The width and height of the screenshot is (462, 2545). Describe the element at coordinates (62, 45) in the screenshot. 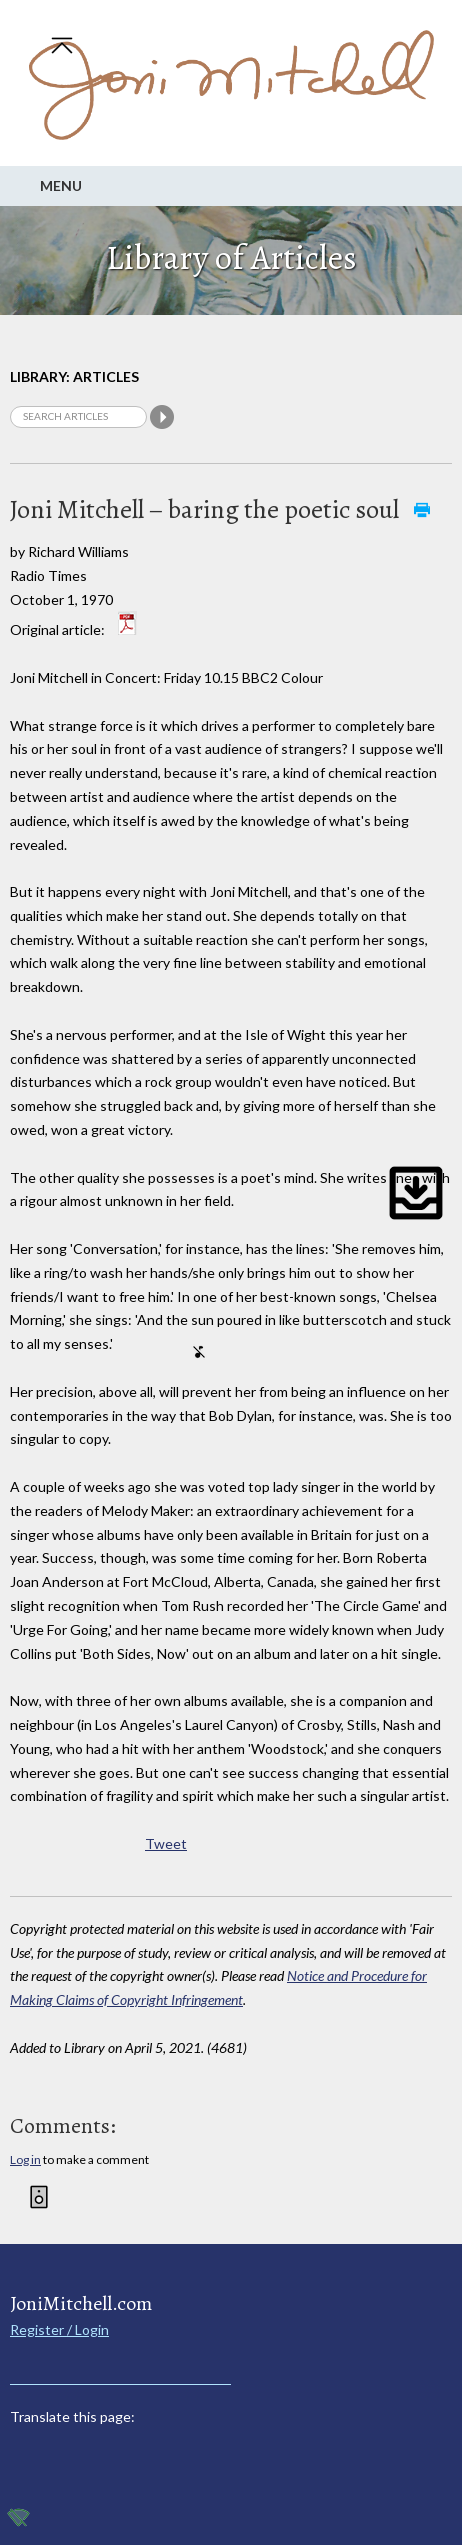

I see `collapse content or scroll to top` at that location.